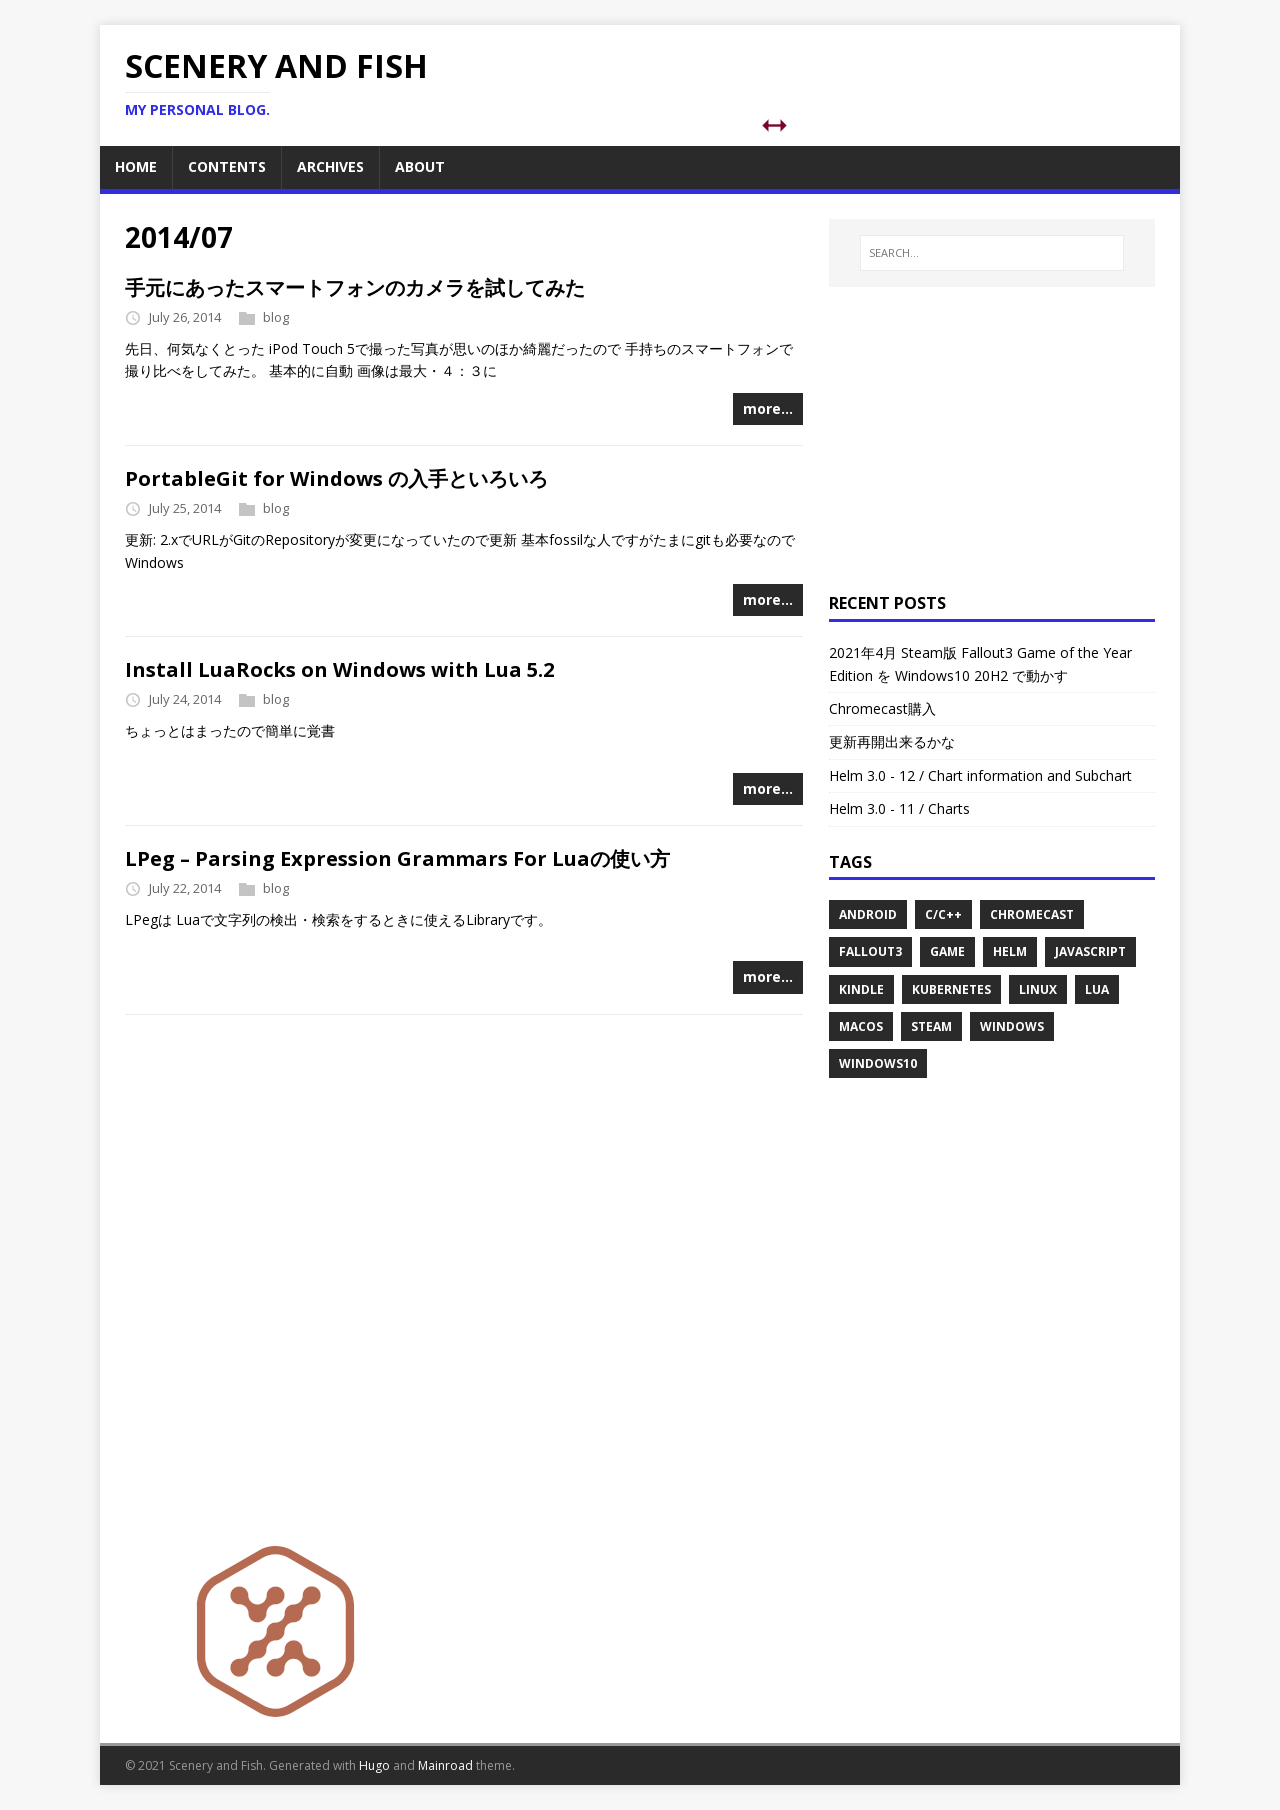 This screenshot has width=1280, height=1810. I want to click on open localxpose tunnel service, so click(275, 1631).